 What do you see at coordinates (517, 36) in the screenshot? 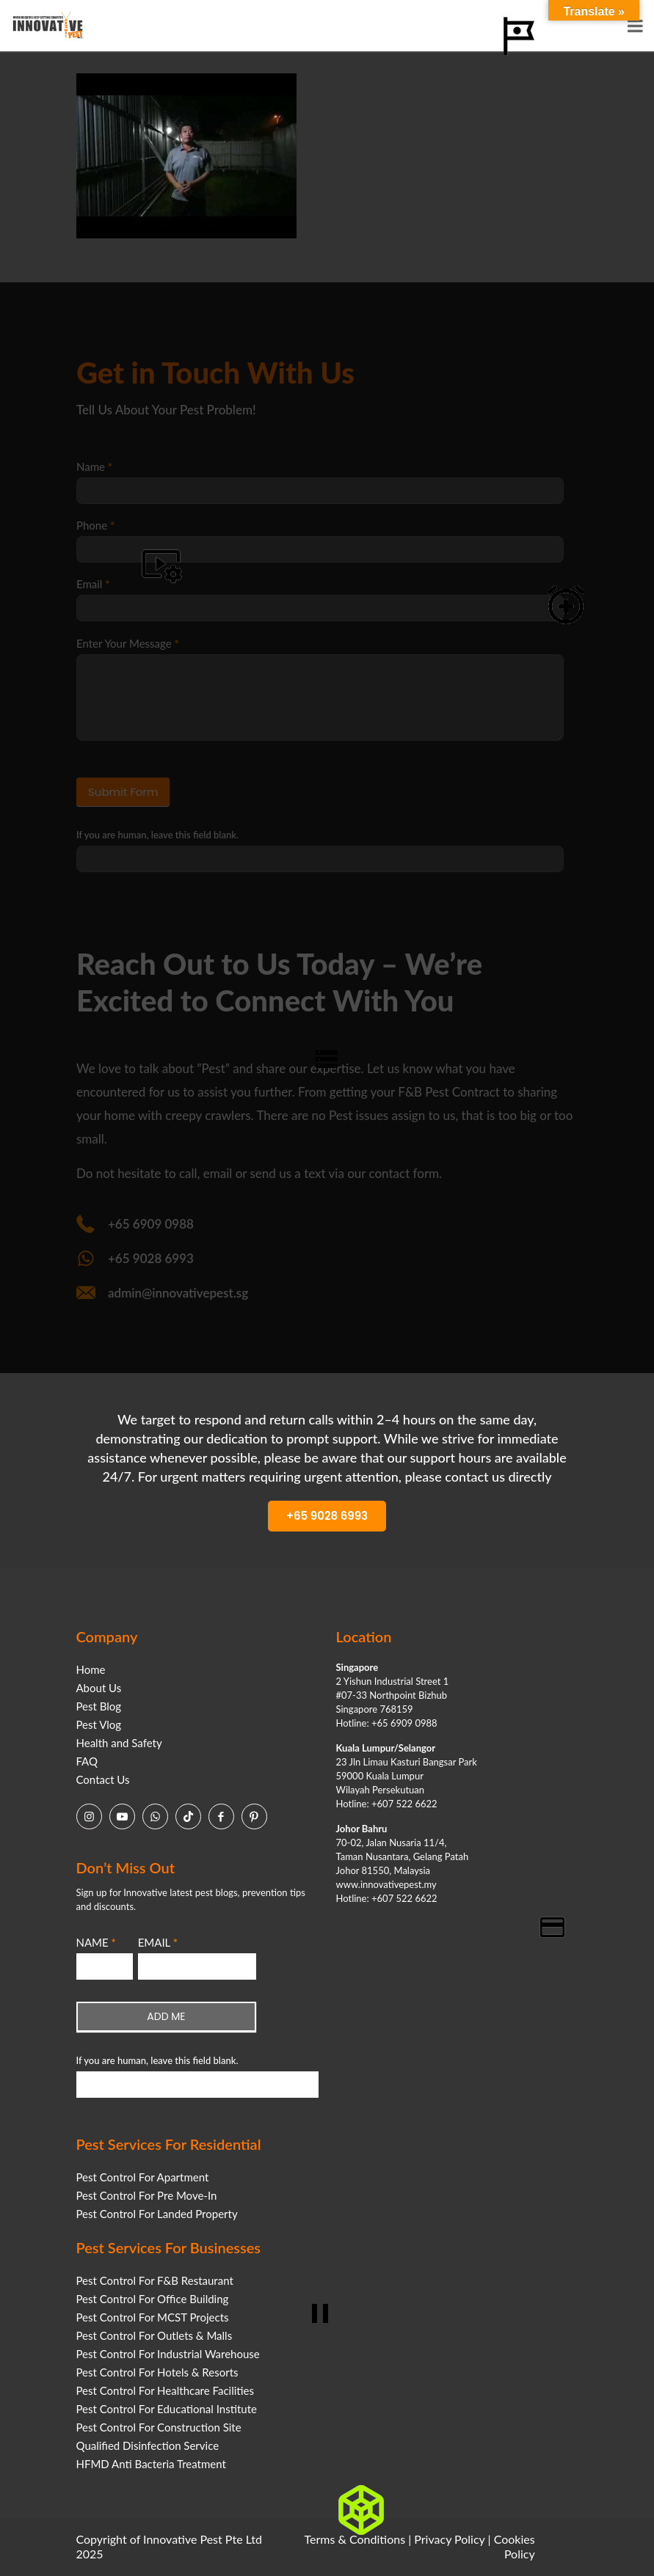
I see `start a guided tour or walkthrough` at bounding box center [517, 36].